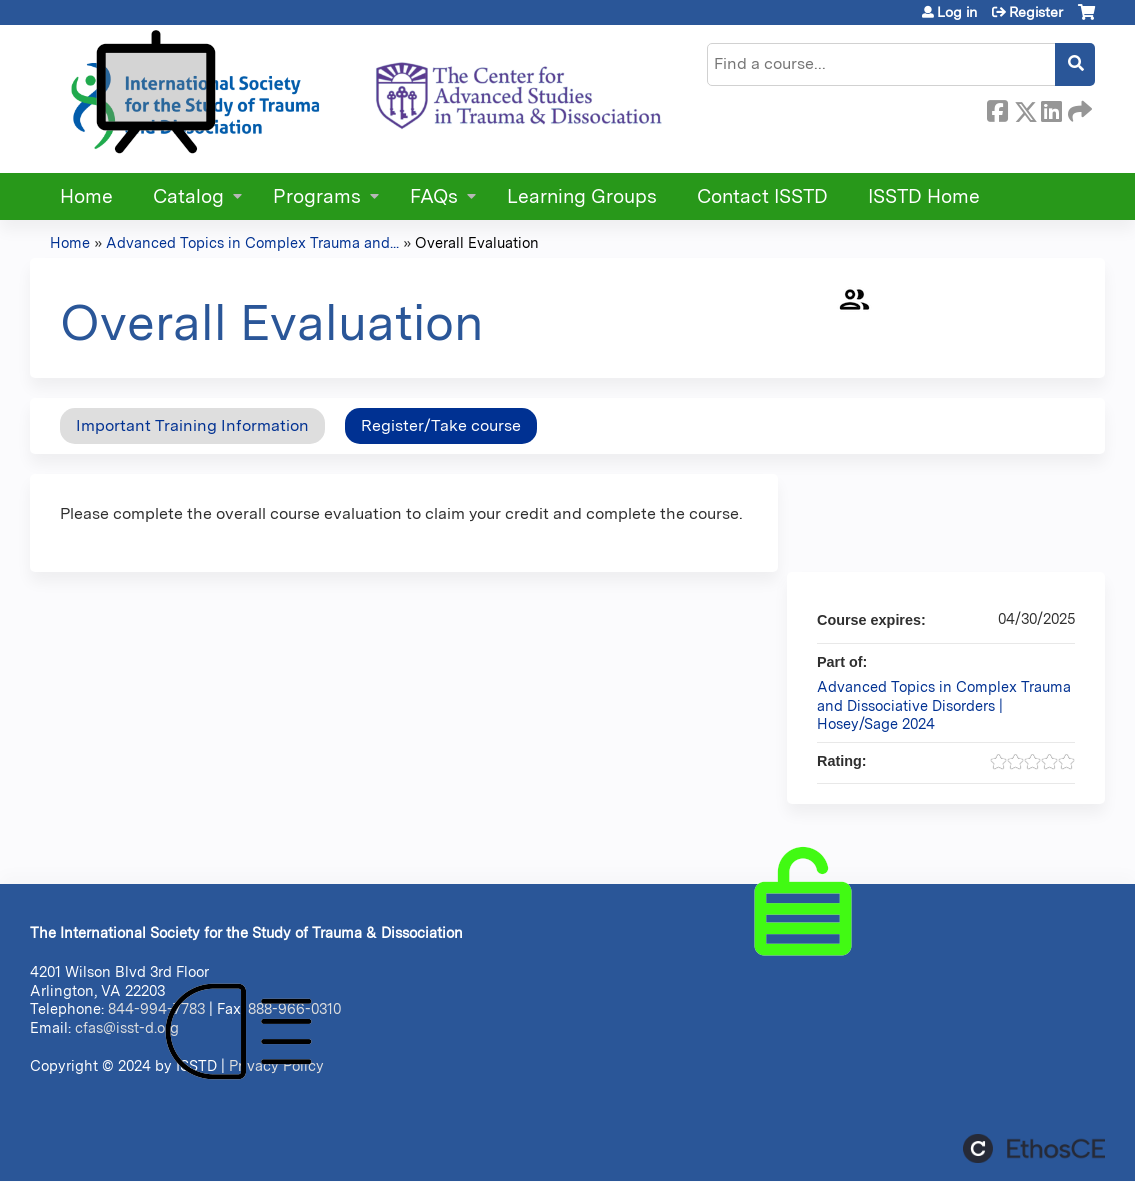 The height and width of the screenshot is (1182, 1135). Describe the element at coordinates (156, 94) in the screenshot. I see `start or view a presentation` at that location.